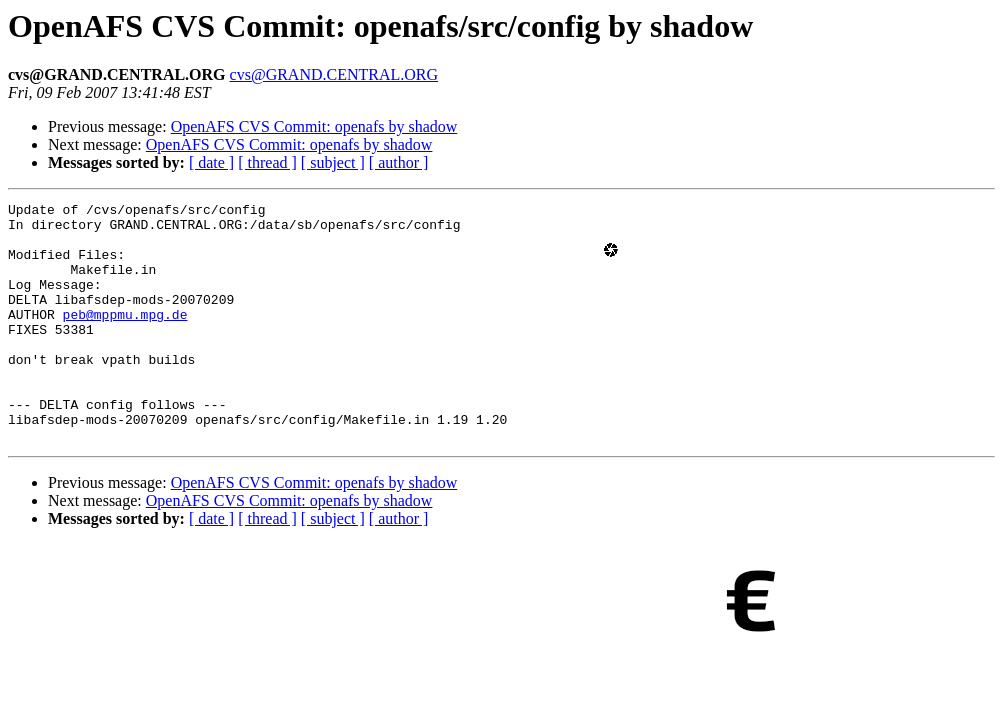 This screenshot has height=720, width=1003. Describe the element at coordinates (751, 601) in the screenshot. I see `view prices in euros` at that location.